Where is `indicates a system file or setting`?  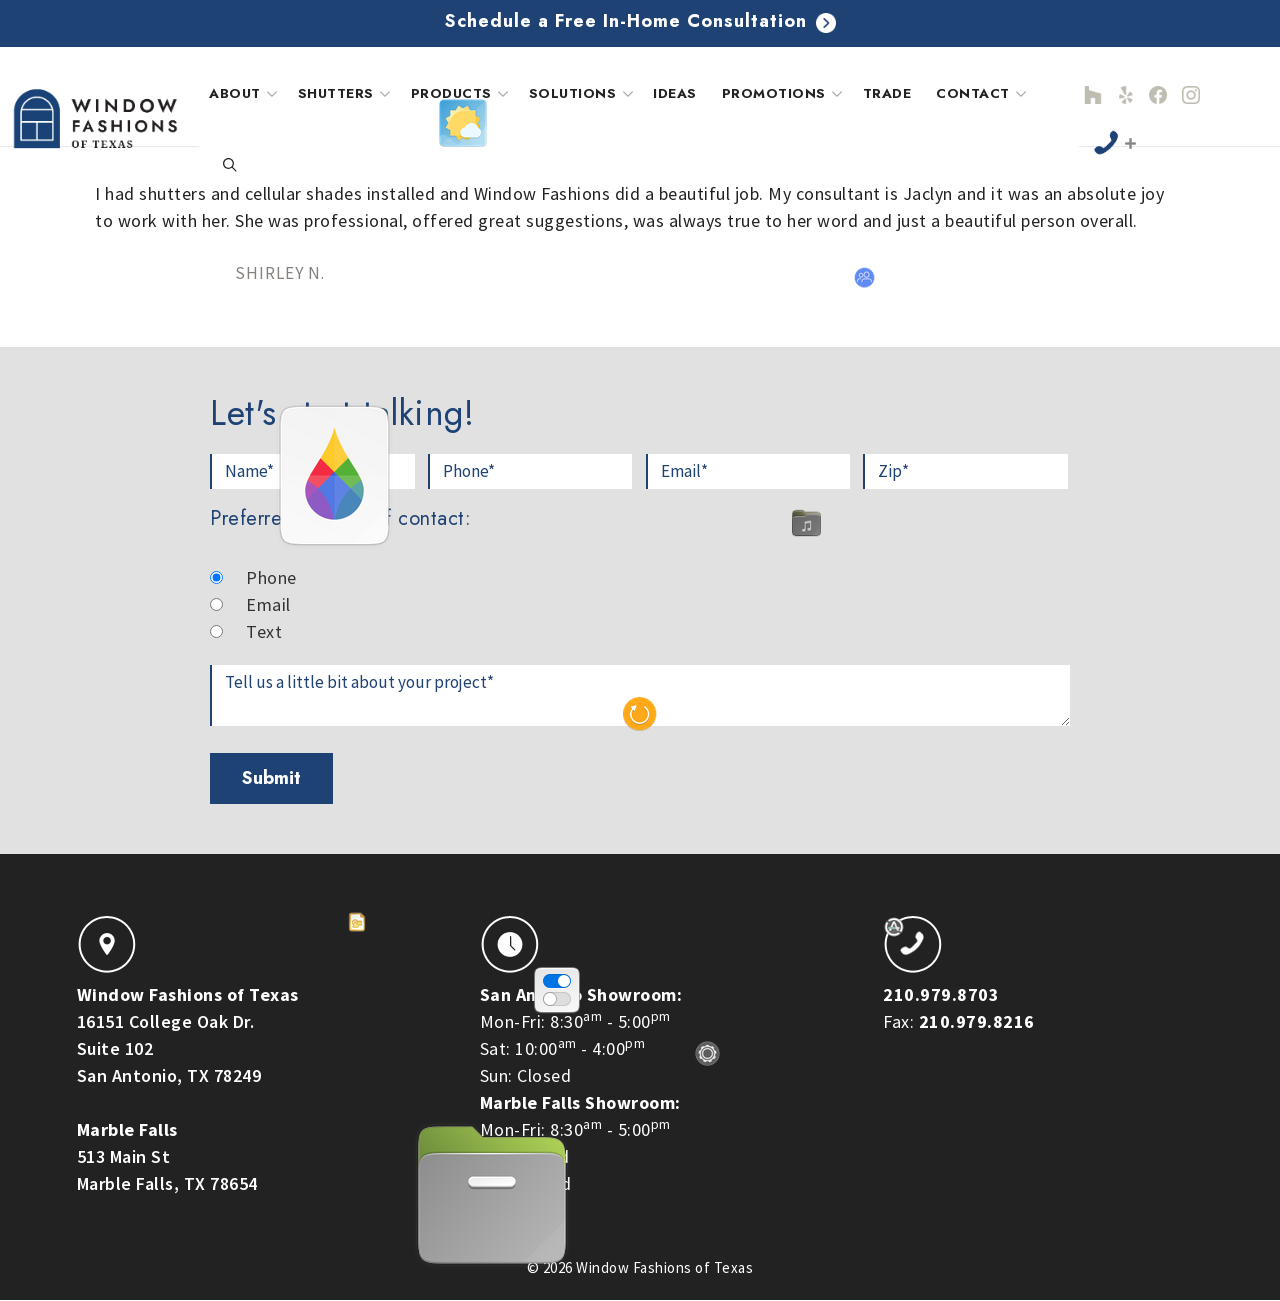 indicates a system file or setting is located at coordinates (707, 1053).